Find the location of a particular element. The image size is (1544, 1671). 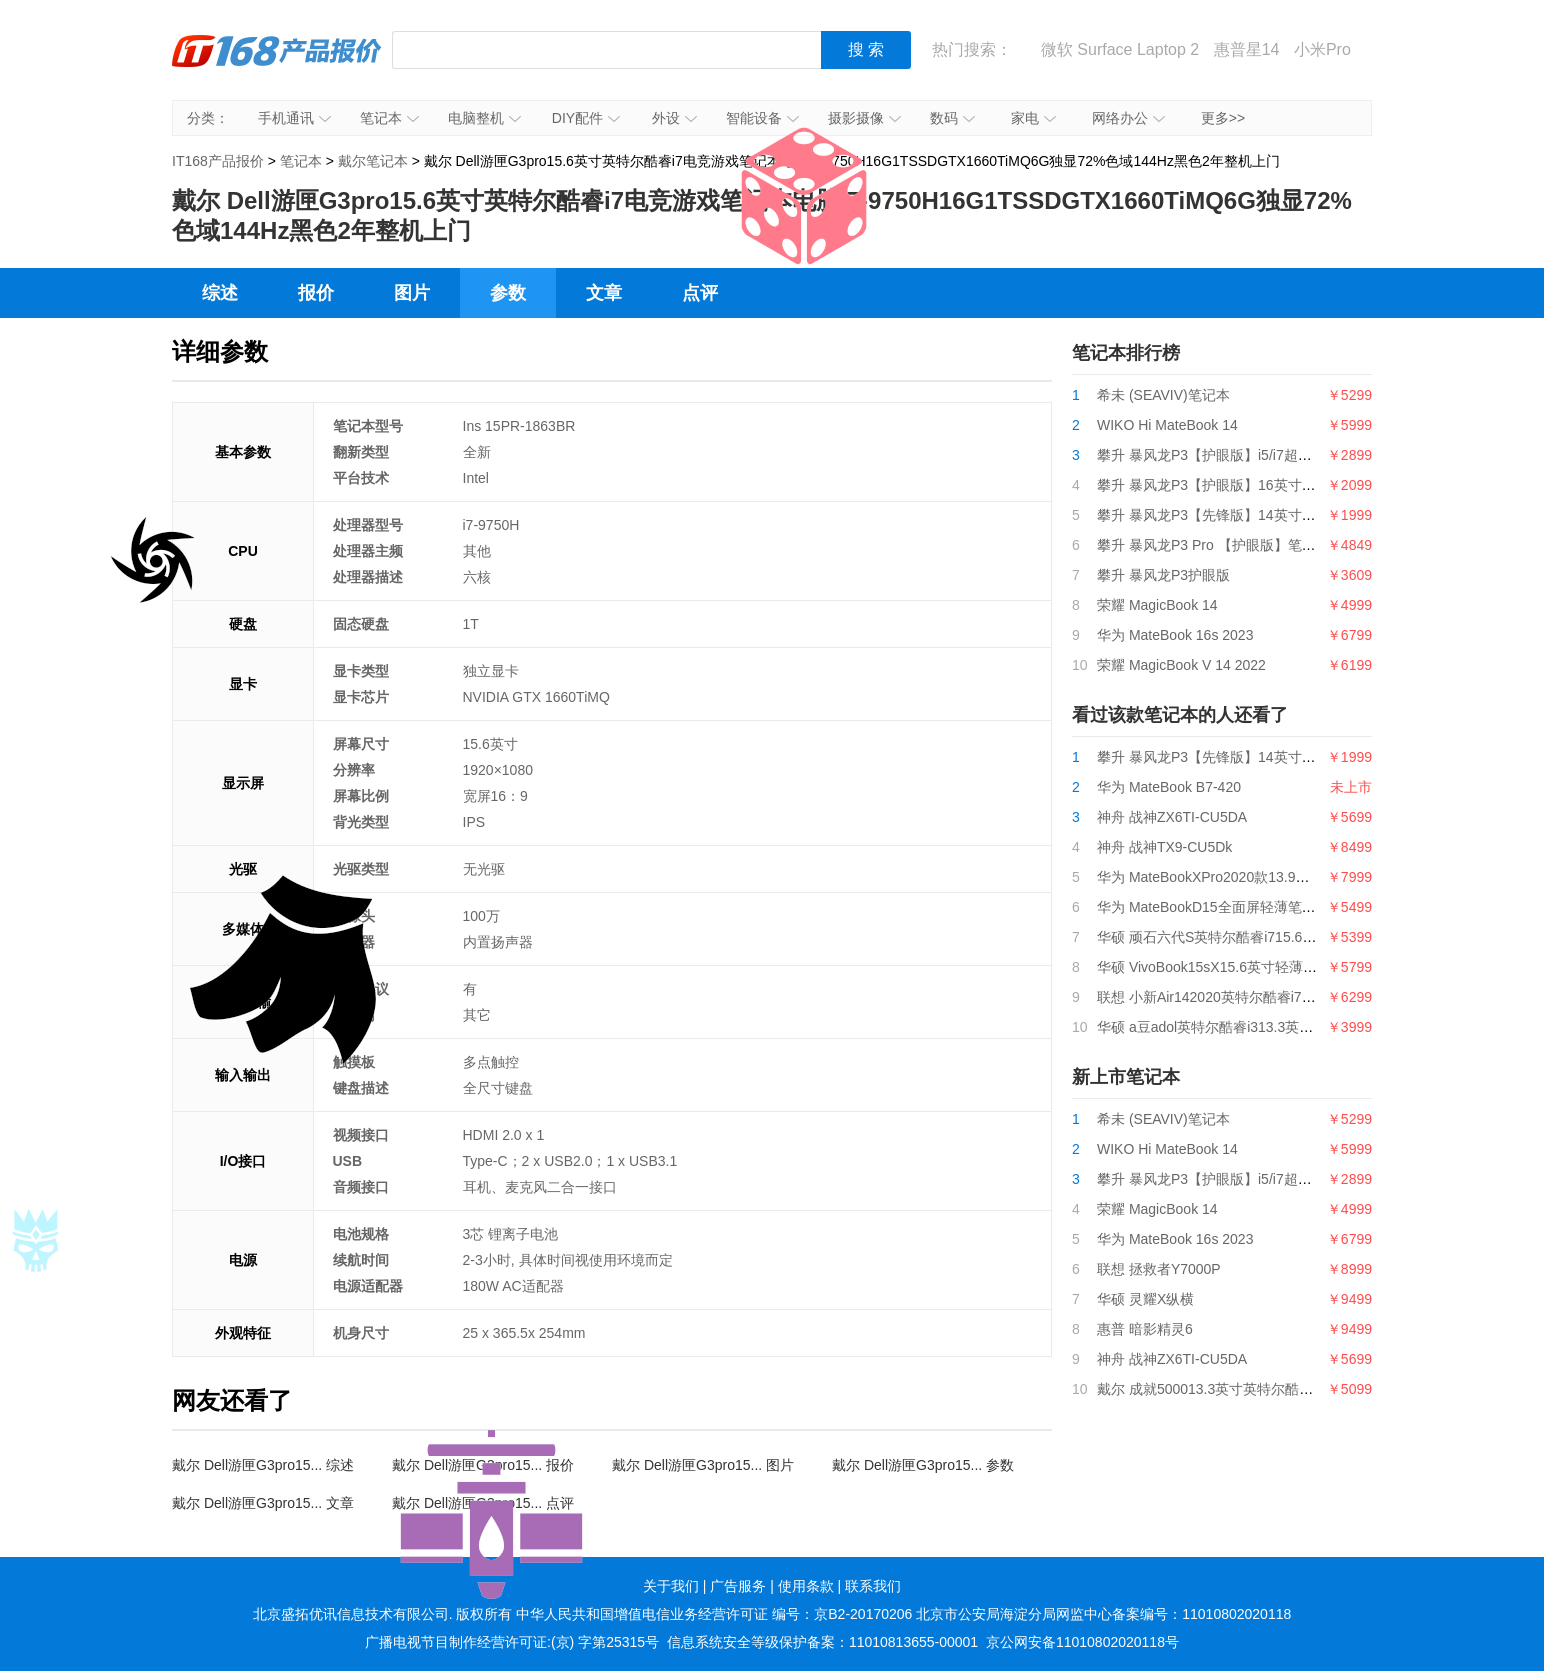

adjust water or gas flow settings is located at coordinates (491, 1514).